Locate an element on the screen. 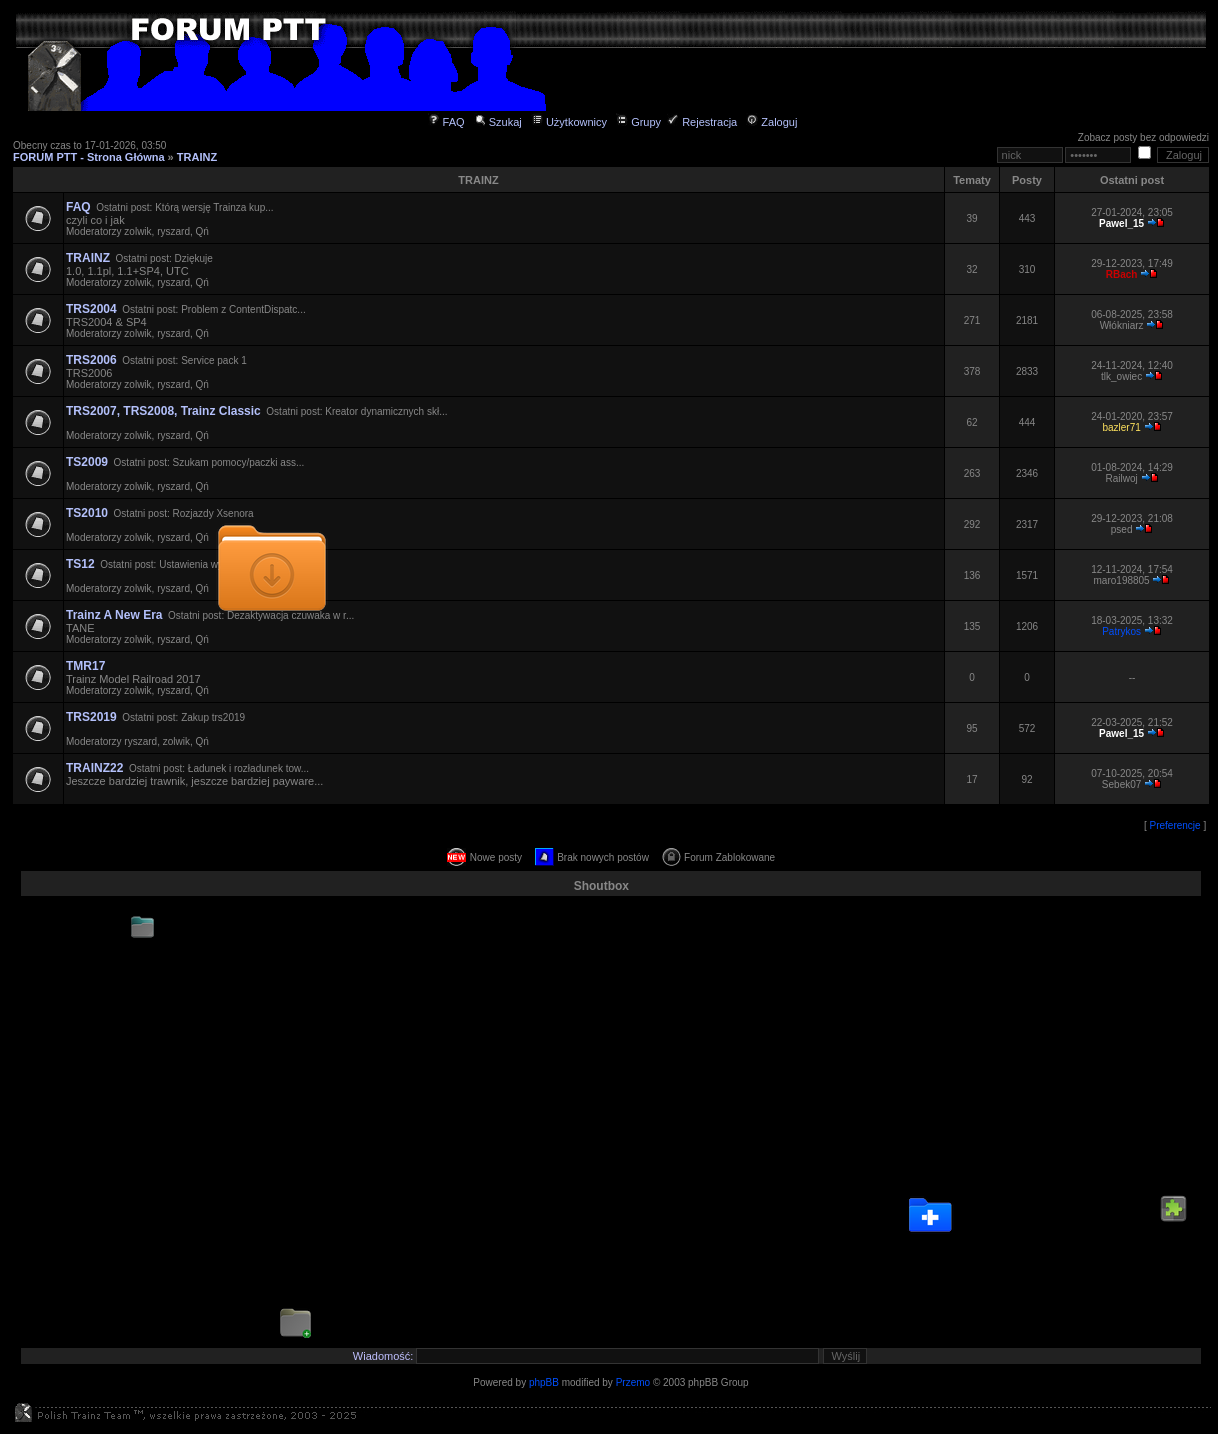 The image size is (1218, 1434). open wondershare dr.fone folder is located at coordinates (930, 1216).